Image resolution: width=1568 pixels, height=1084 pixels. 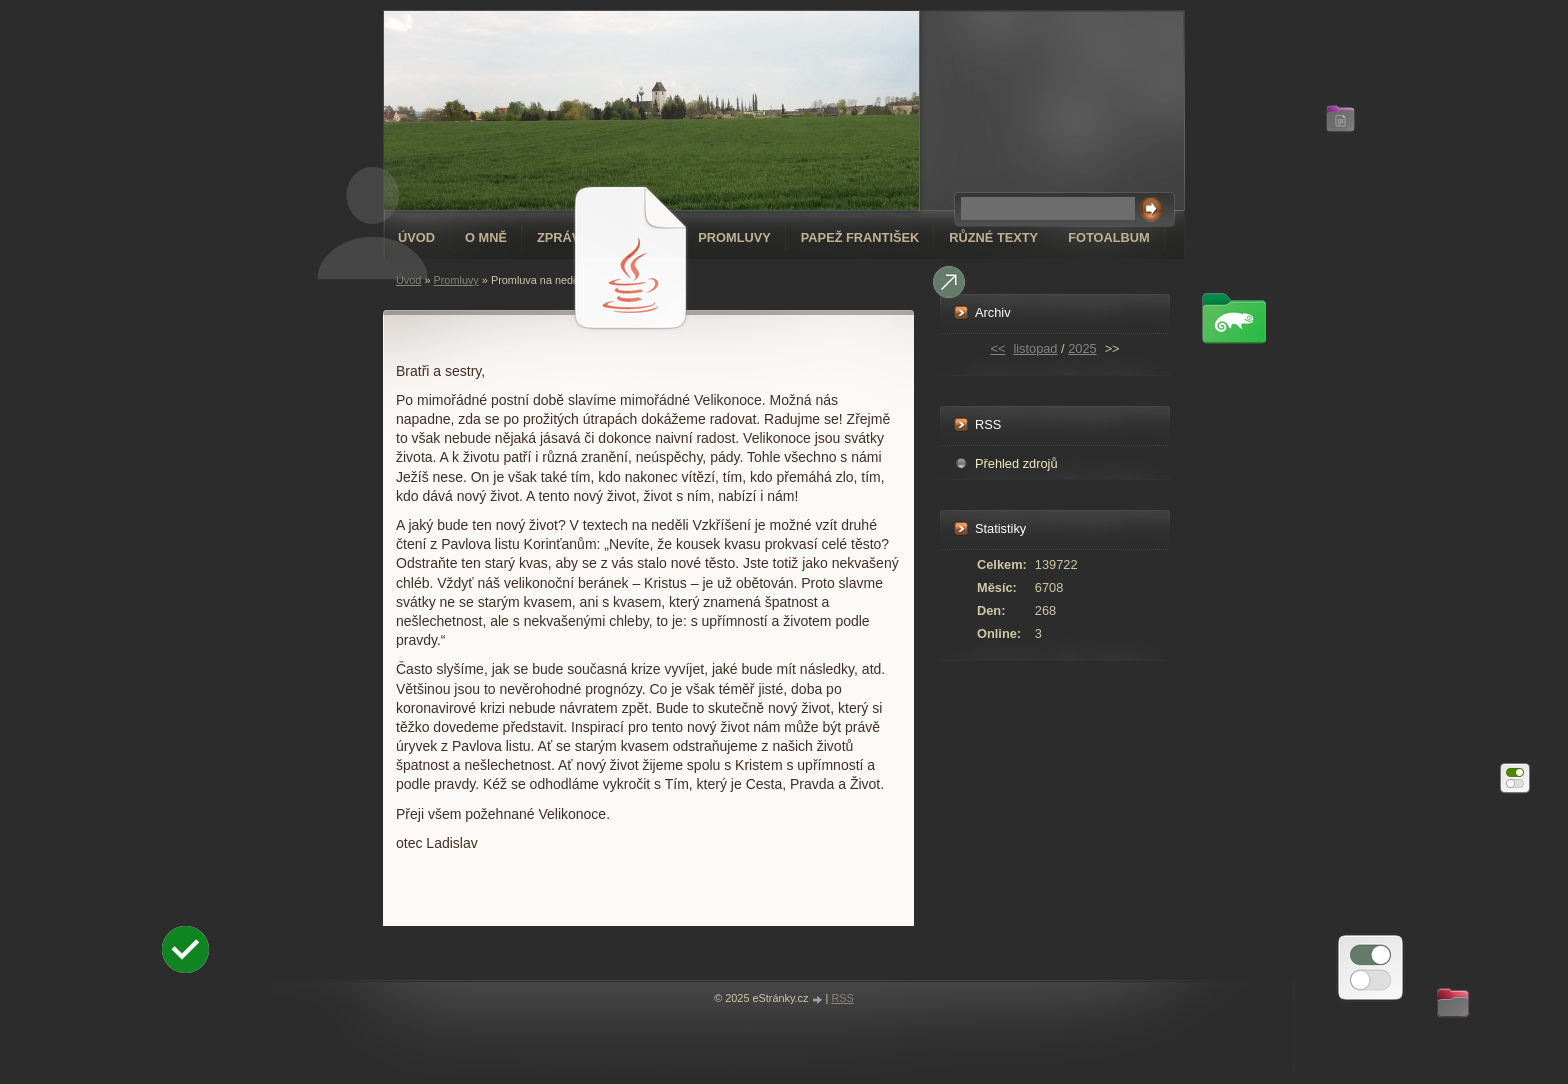 What do you see at coordinates (1453, 1002) in the screenshot?
I see `drop files here to move them into this folder` at bounding box center [1453, 1002].